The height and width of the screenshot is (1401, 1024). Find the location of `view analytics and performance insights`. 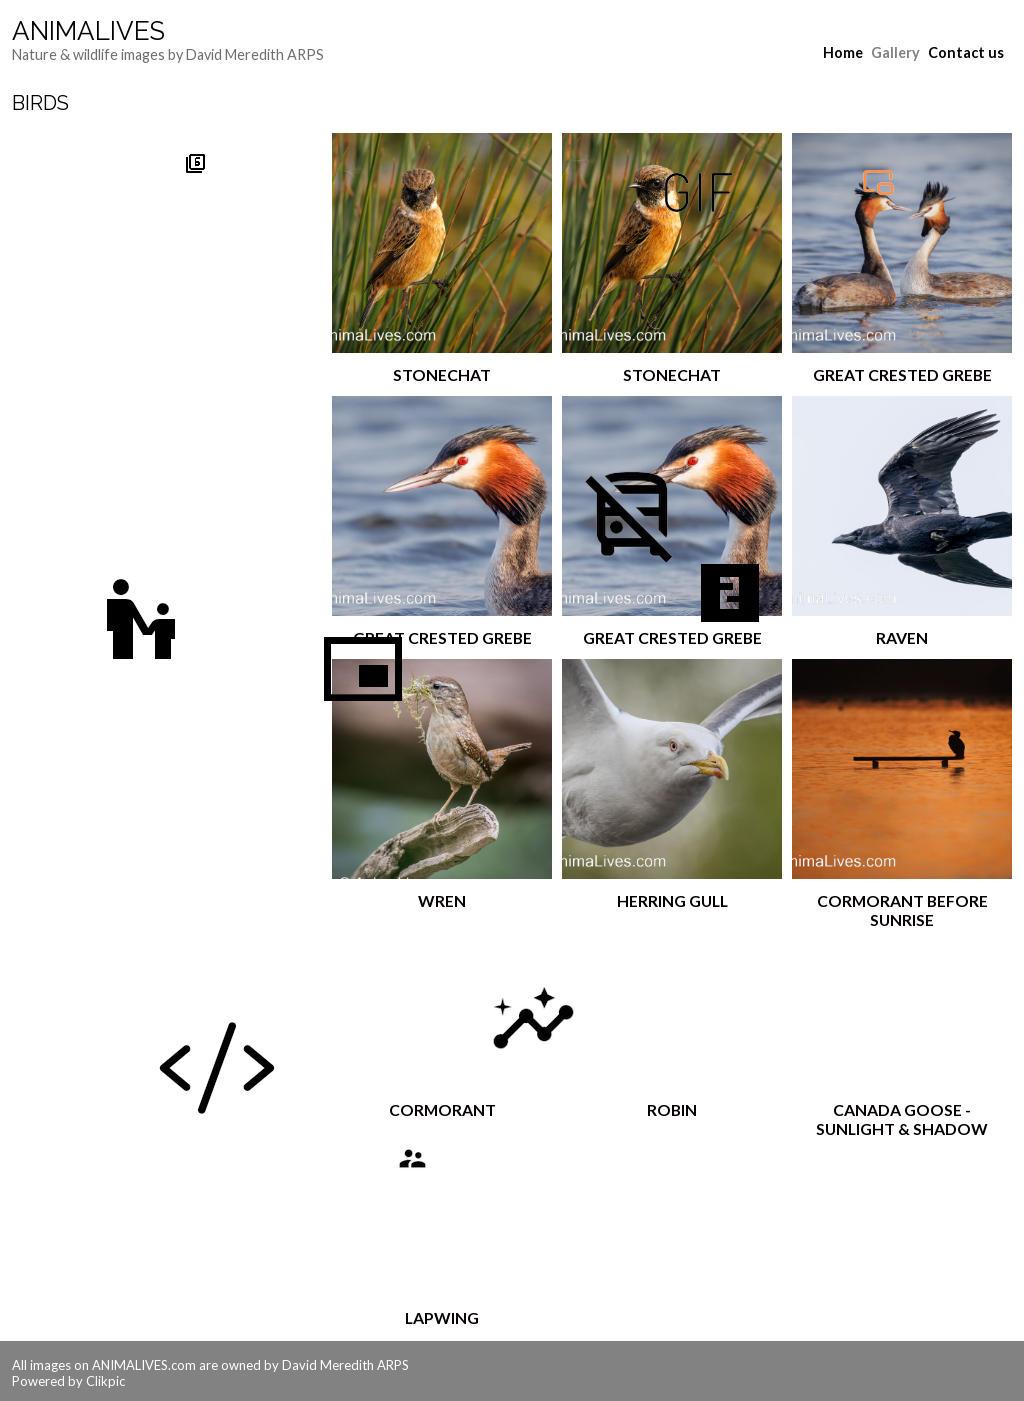

view analytics and performance insights is located at coordinates (533, 1019).